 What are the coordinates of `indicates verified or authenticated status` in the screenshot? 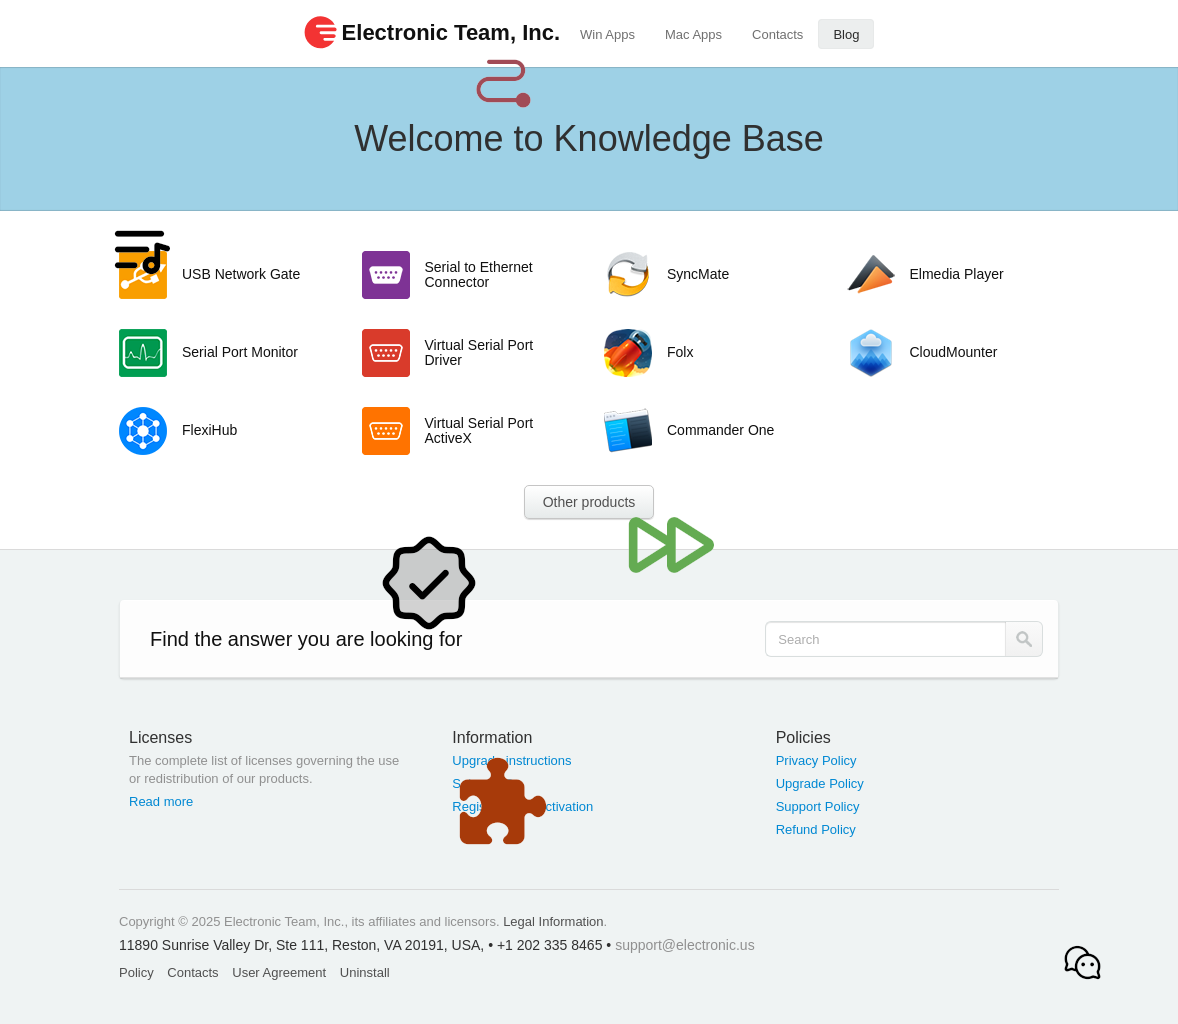 It's located at (429, 583).